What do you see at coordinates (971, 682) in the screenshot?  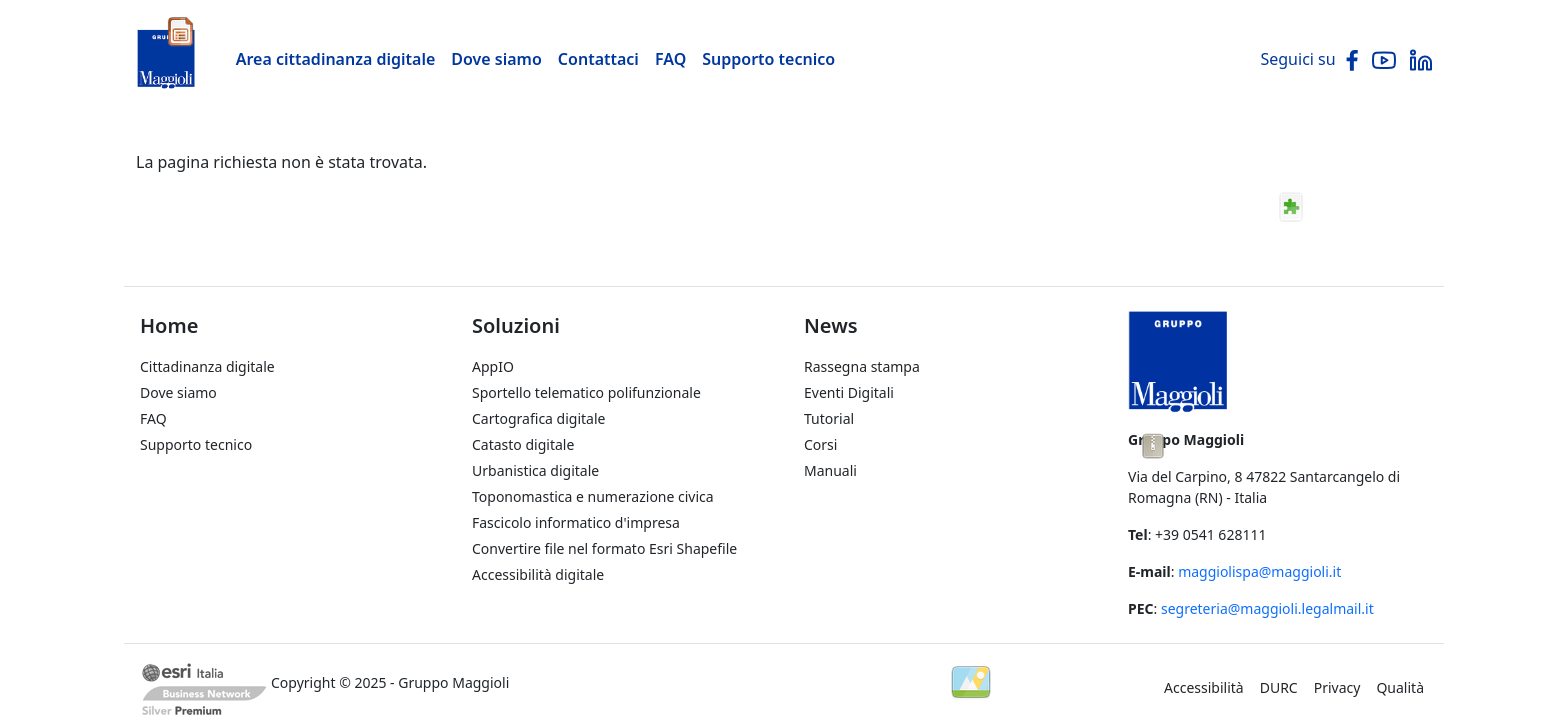 I see `open the photos app` at bounding box center [971, 682].